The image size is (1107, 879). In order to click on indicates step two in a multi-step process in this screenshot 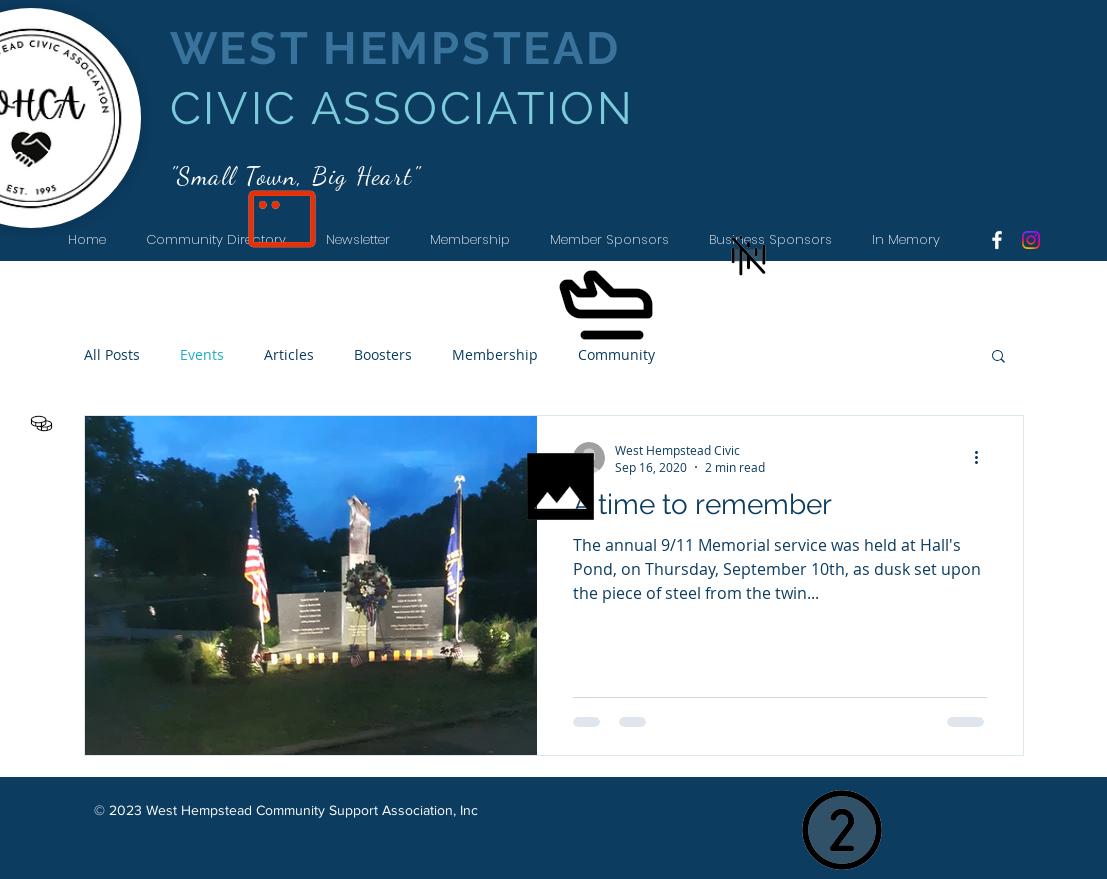, I will do `click(842, 830)`.